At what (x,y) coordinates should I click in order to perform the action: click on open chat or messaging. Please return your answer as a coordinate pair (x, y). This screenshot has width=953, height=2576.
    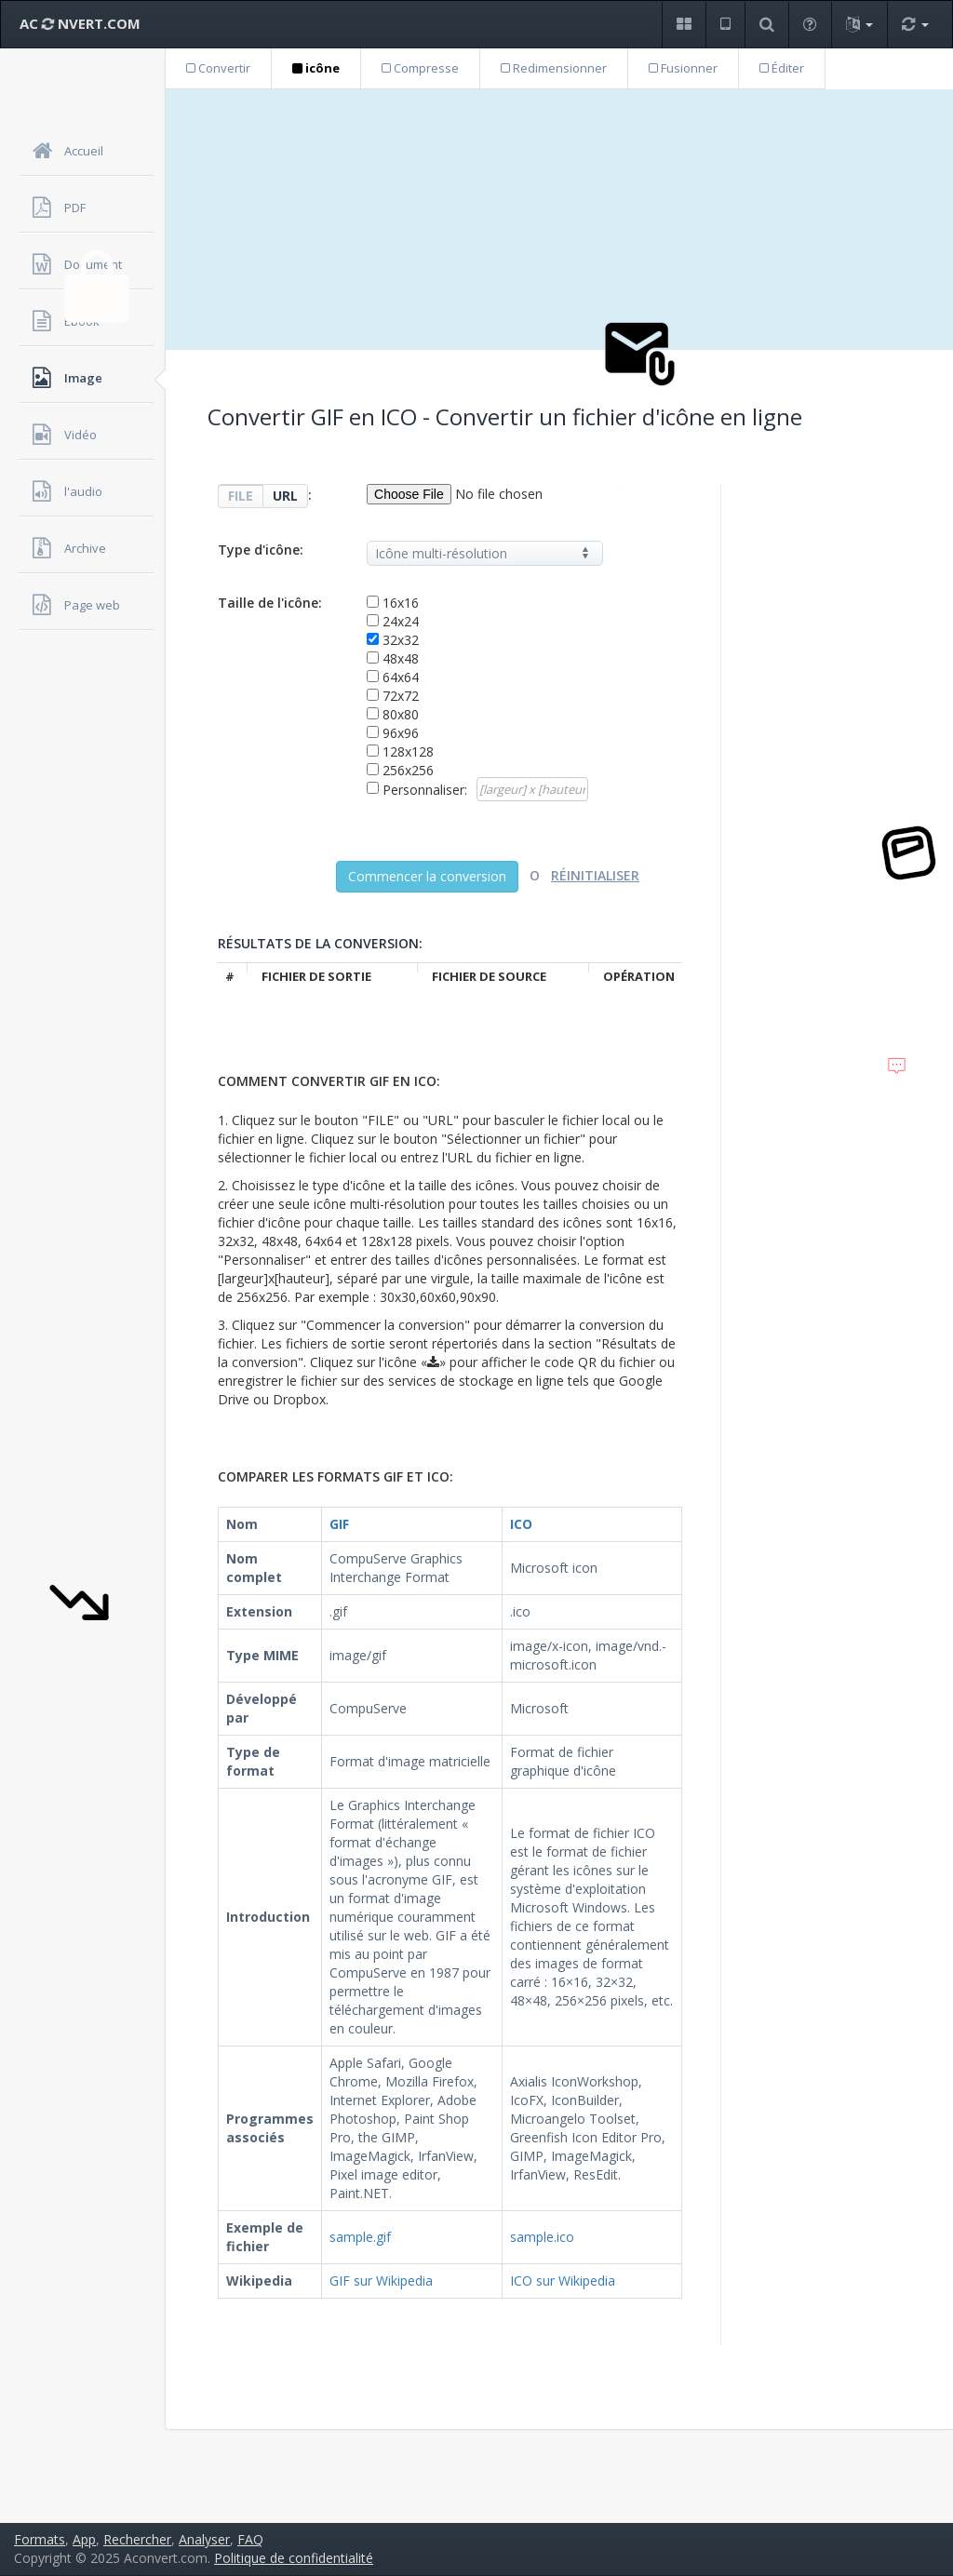
    Looking at the image, I should click on (896, 1065).